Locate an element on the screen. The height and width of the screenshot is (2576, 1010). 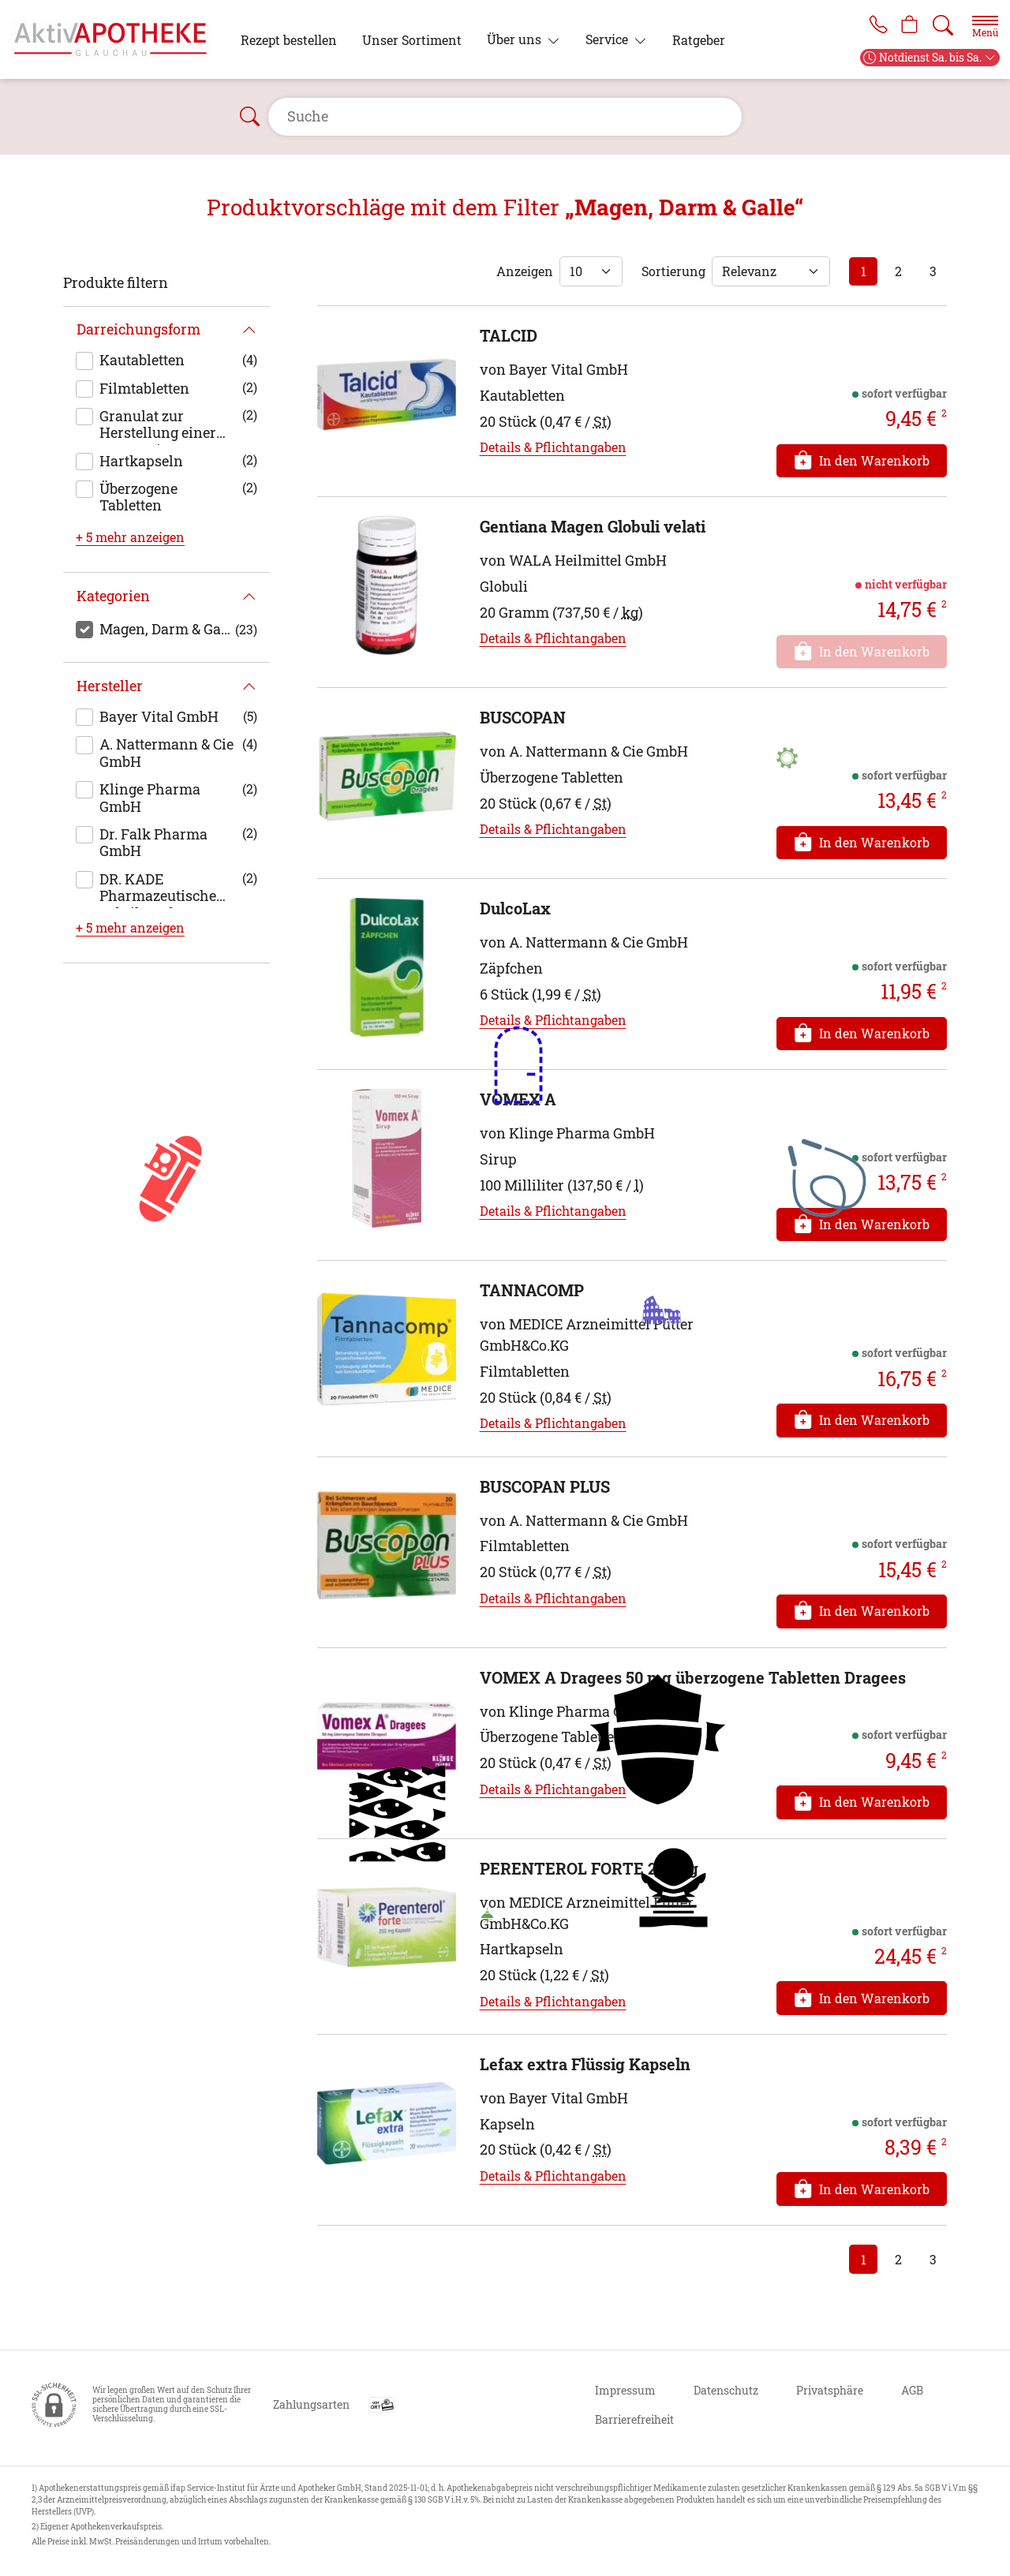
access shrine or spiritual location features is located at coordinates (673, 1887).